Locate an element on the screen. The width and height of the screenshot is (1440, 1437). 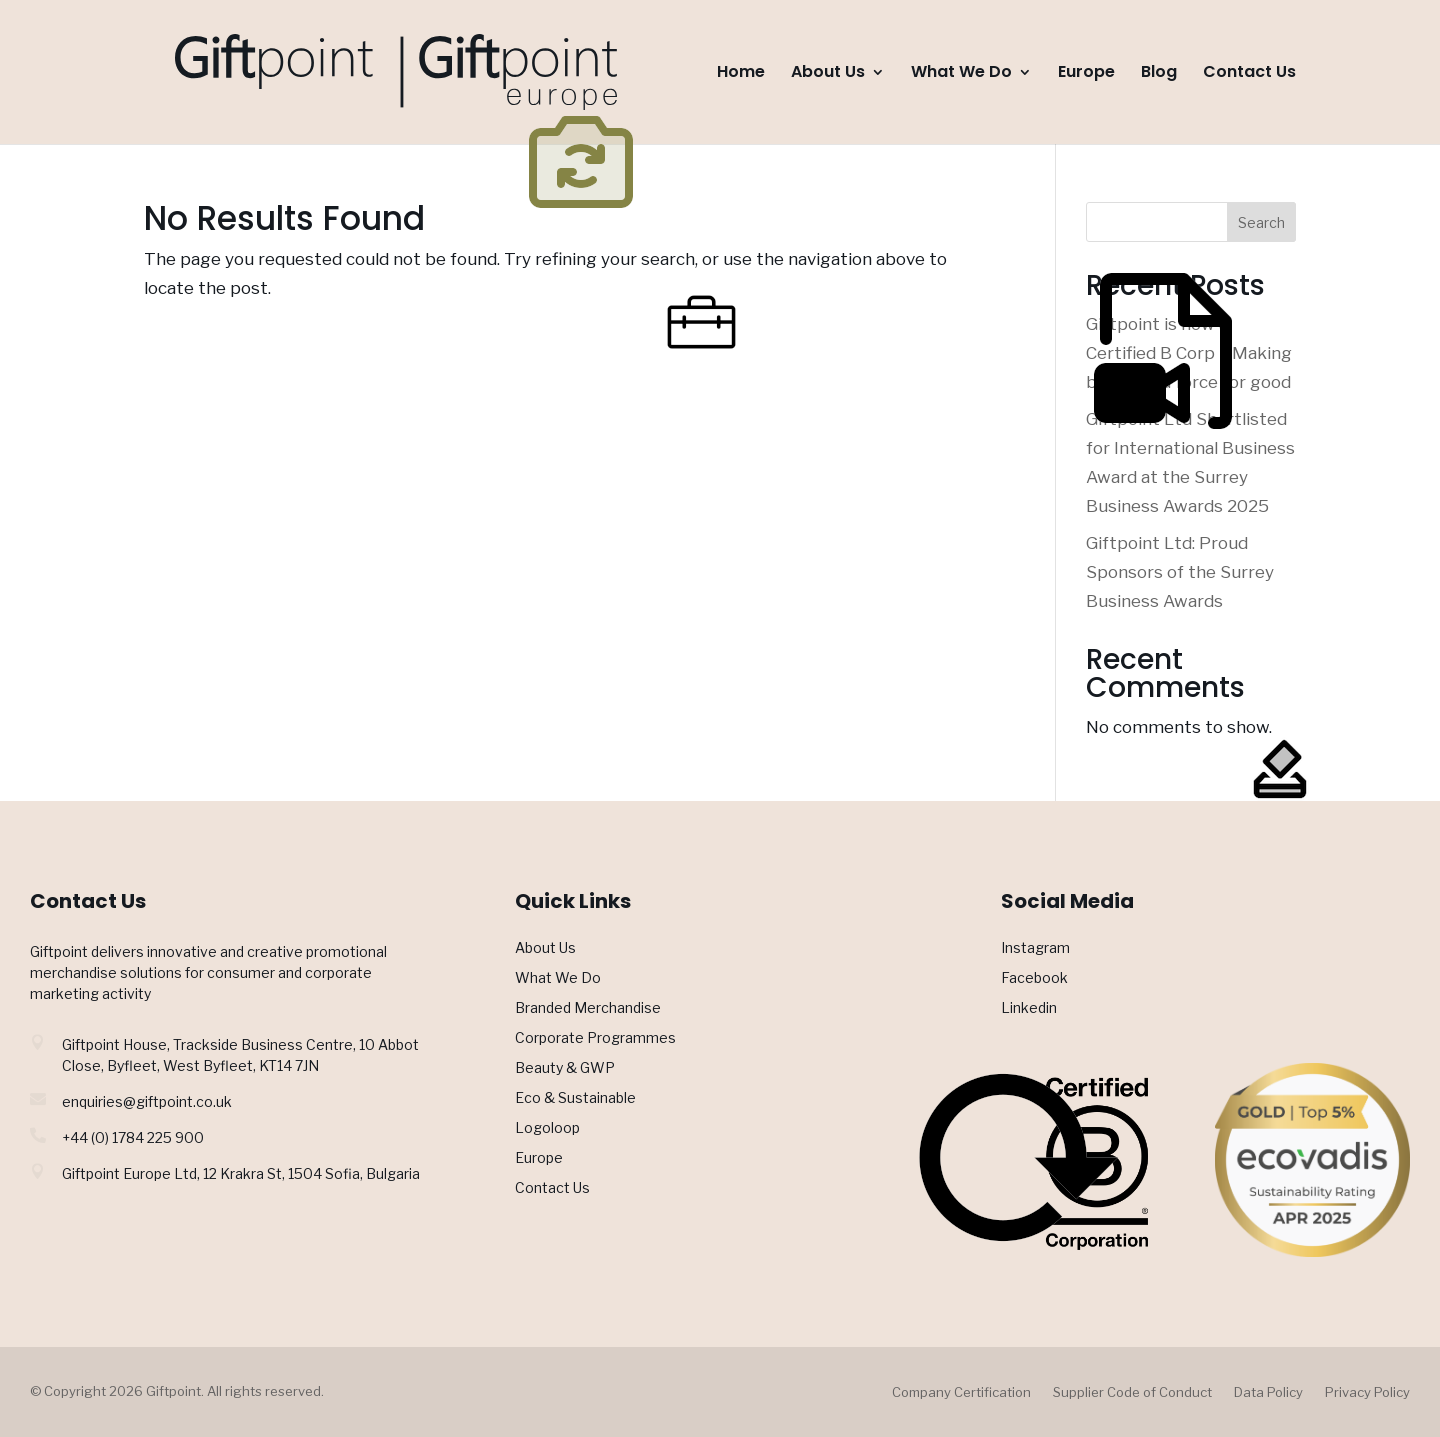
open a video file is located at coordinates (1166, 351).